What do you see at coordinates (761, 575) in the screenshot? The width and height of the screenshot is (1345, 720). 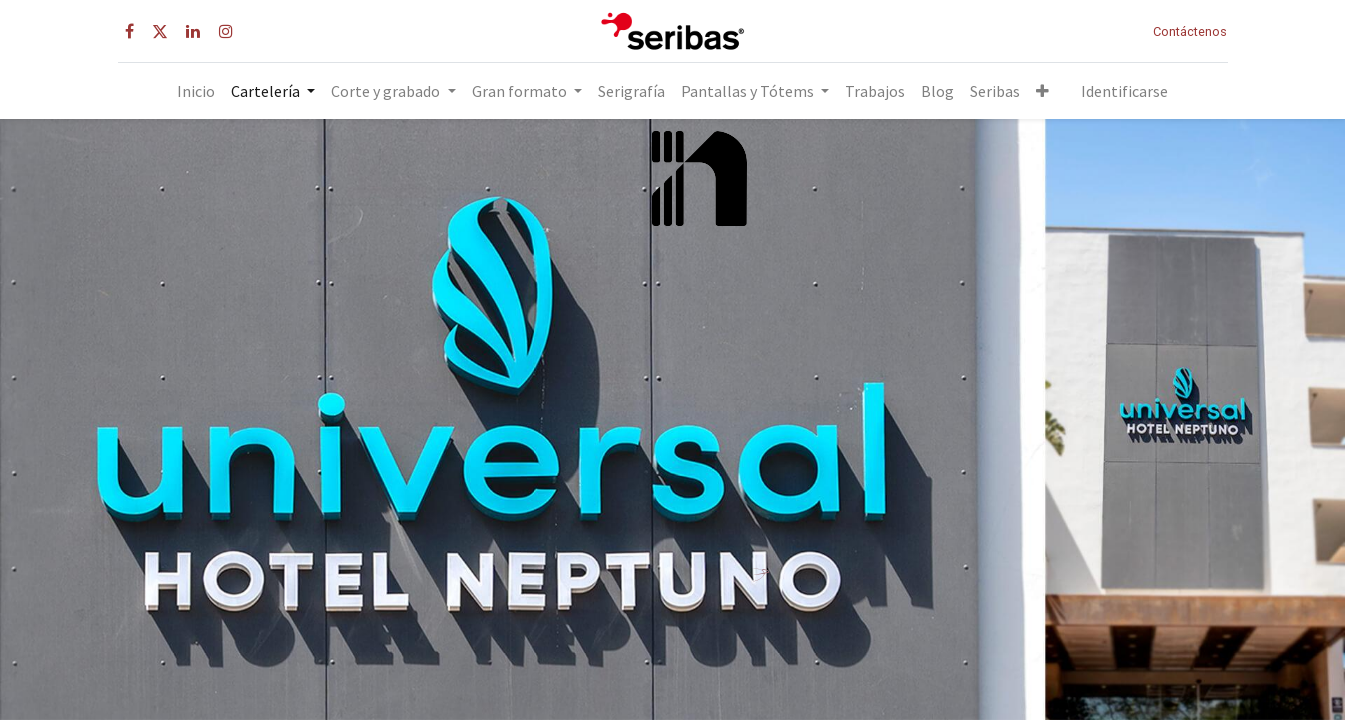 I see `EPEL (Extra Packages for Enterprise Linux) project logo` at bounding box center [761, 575].